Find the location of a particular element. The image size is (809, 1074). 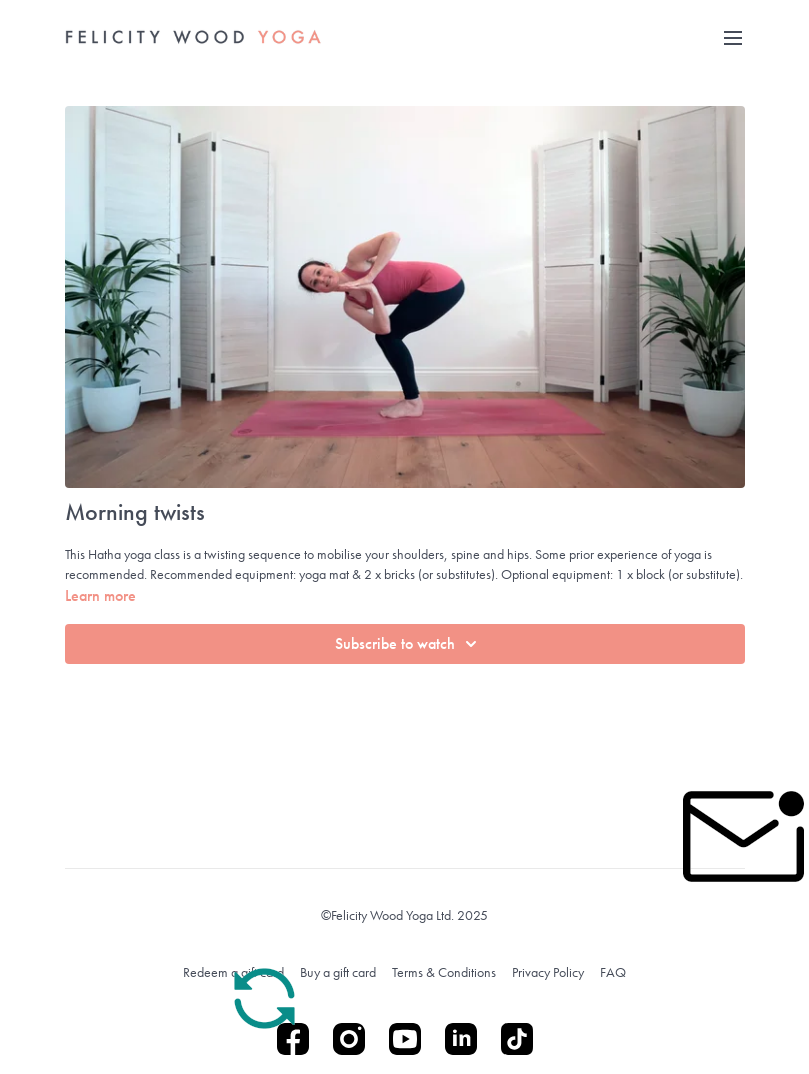

sync or refresh content is located at coordinates (264, 998).